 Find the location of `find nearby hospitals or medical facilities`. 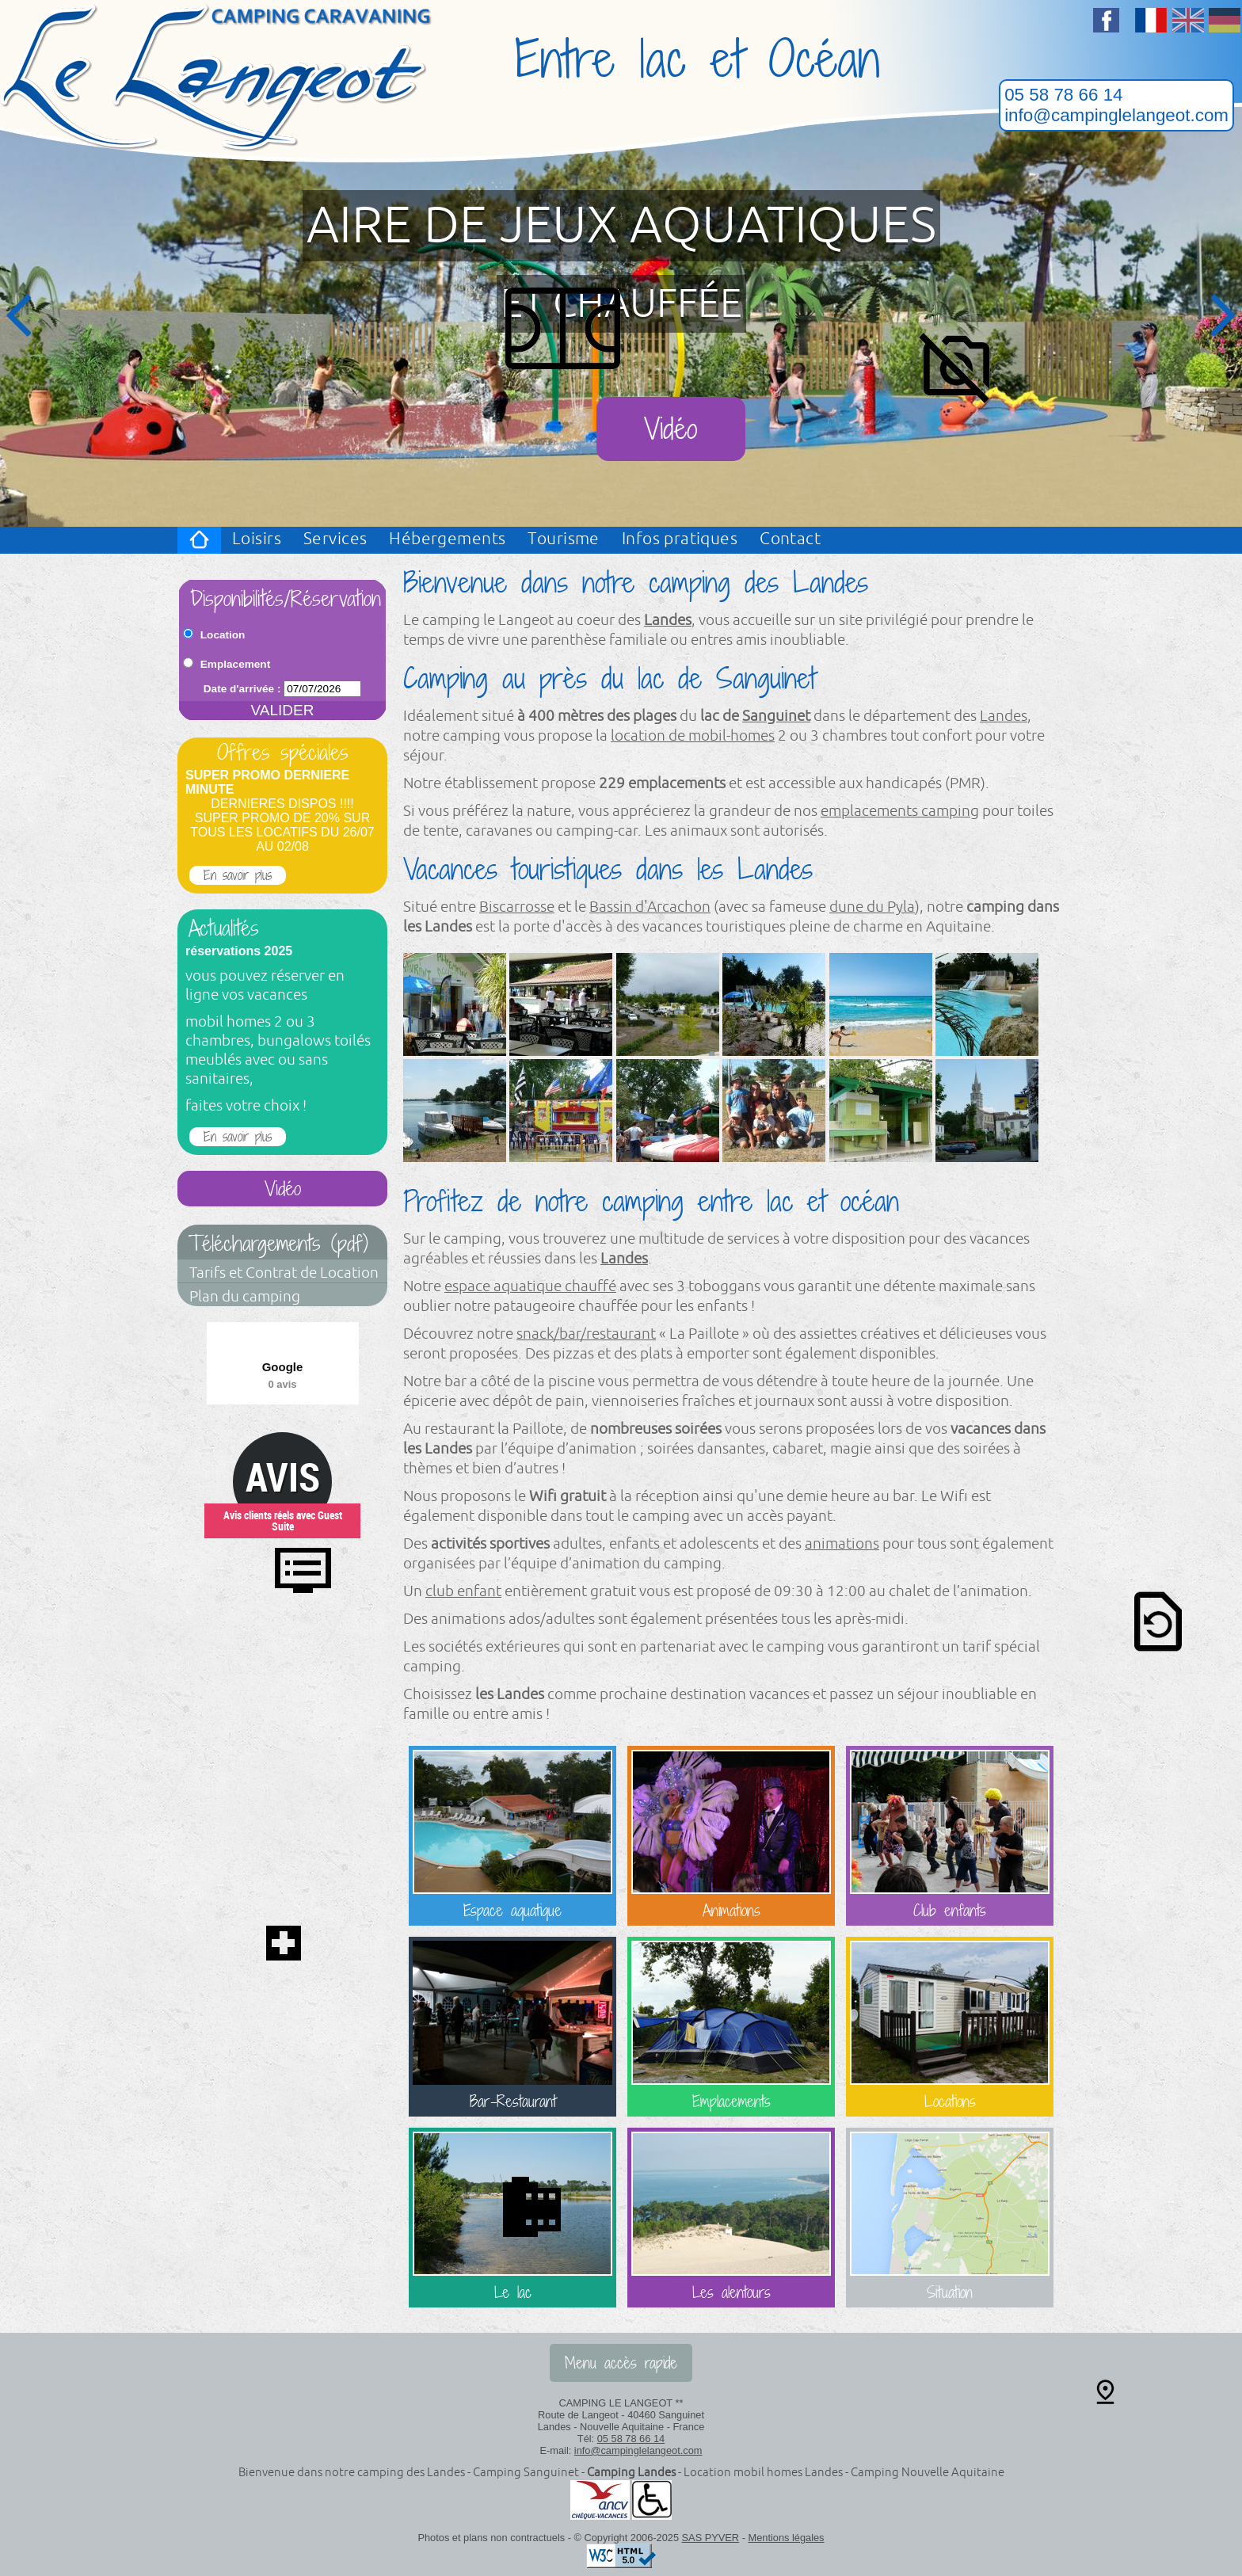

find nearby hospitals or medical facilities is located at coordinates (284, 1943).